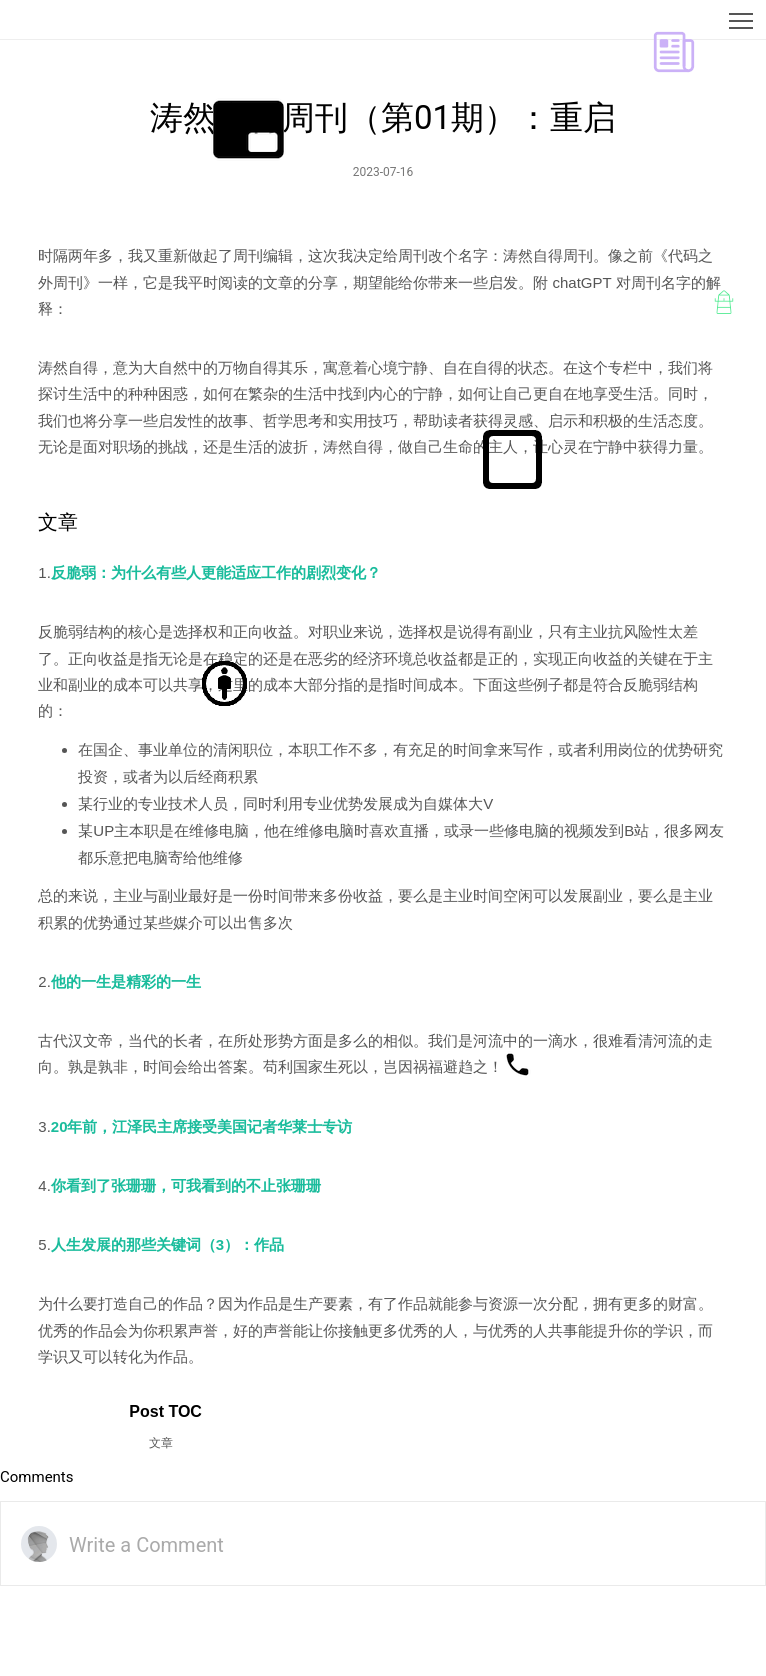 The image size is (766, 1676). What do you see at coordinates (224, 683) in the screenshot?
I see `view attribution or credits information` at bounding box center [224, 683].